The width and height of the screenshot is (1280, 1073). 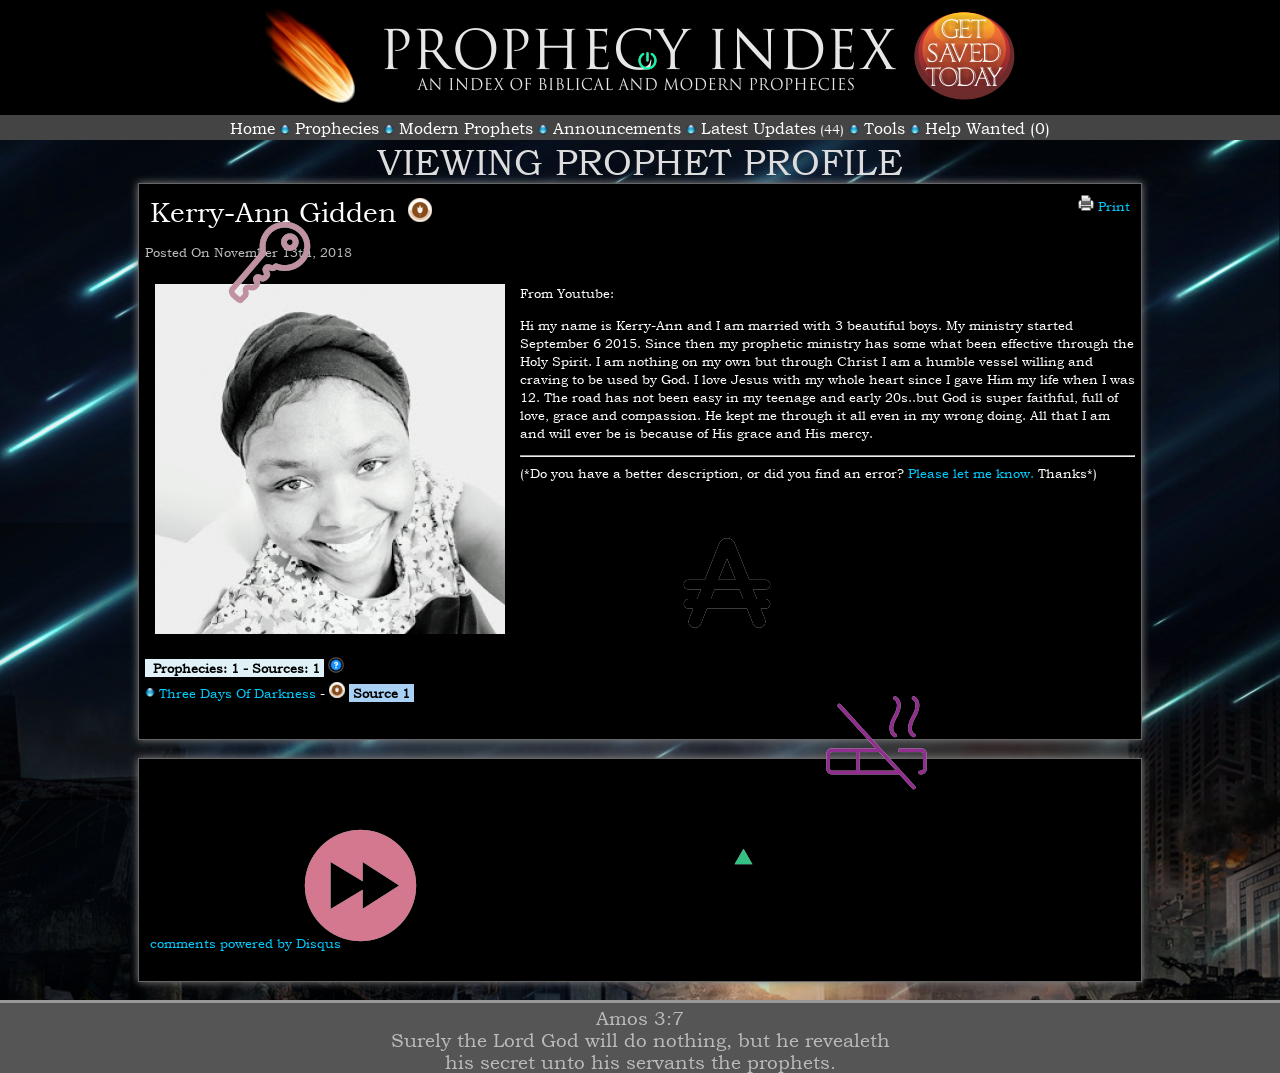 What do you see at coordinates (727, 583) in the screenshot?
I see `indicates Argentine peso currency` at bounding box center [727, 583].